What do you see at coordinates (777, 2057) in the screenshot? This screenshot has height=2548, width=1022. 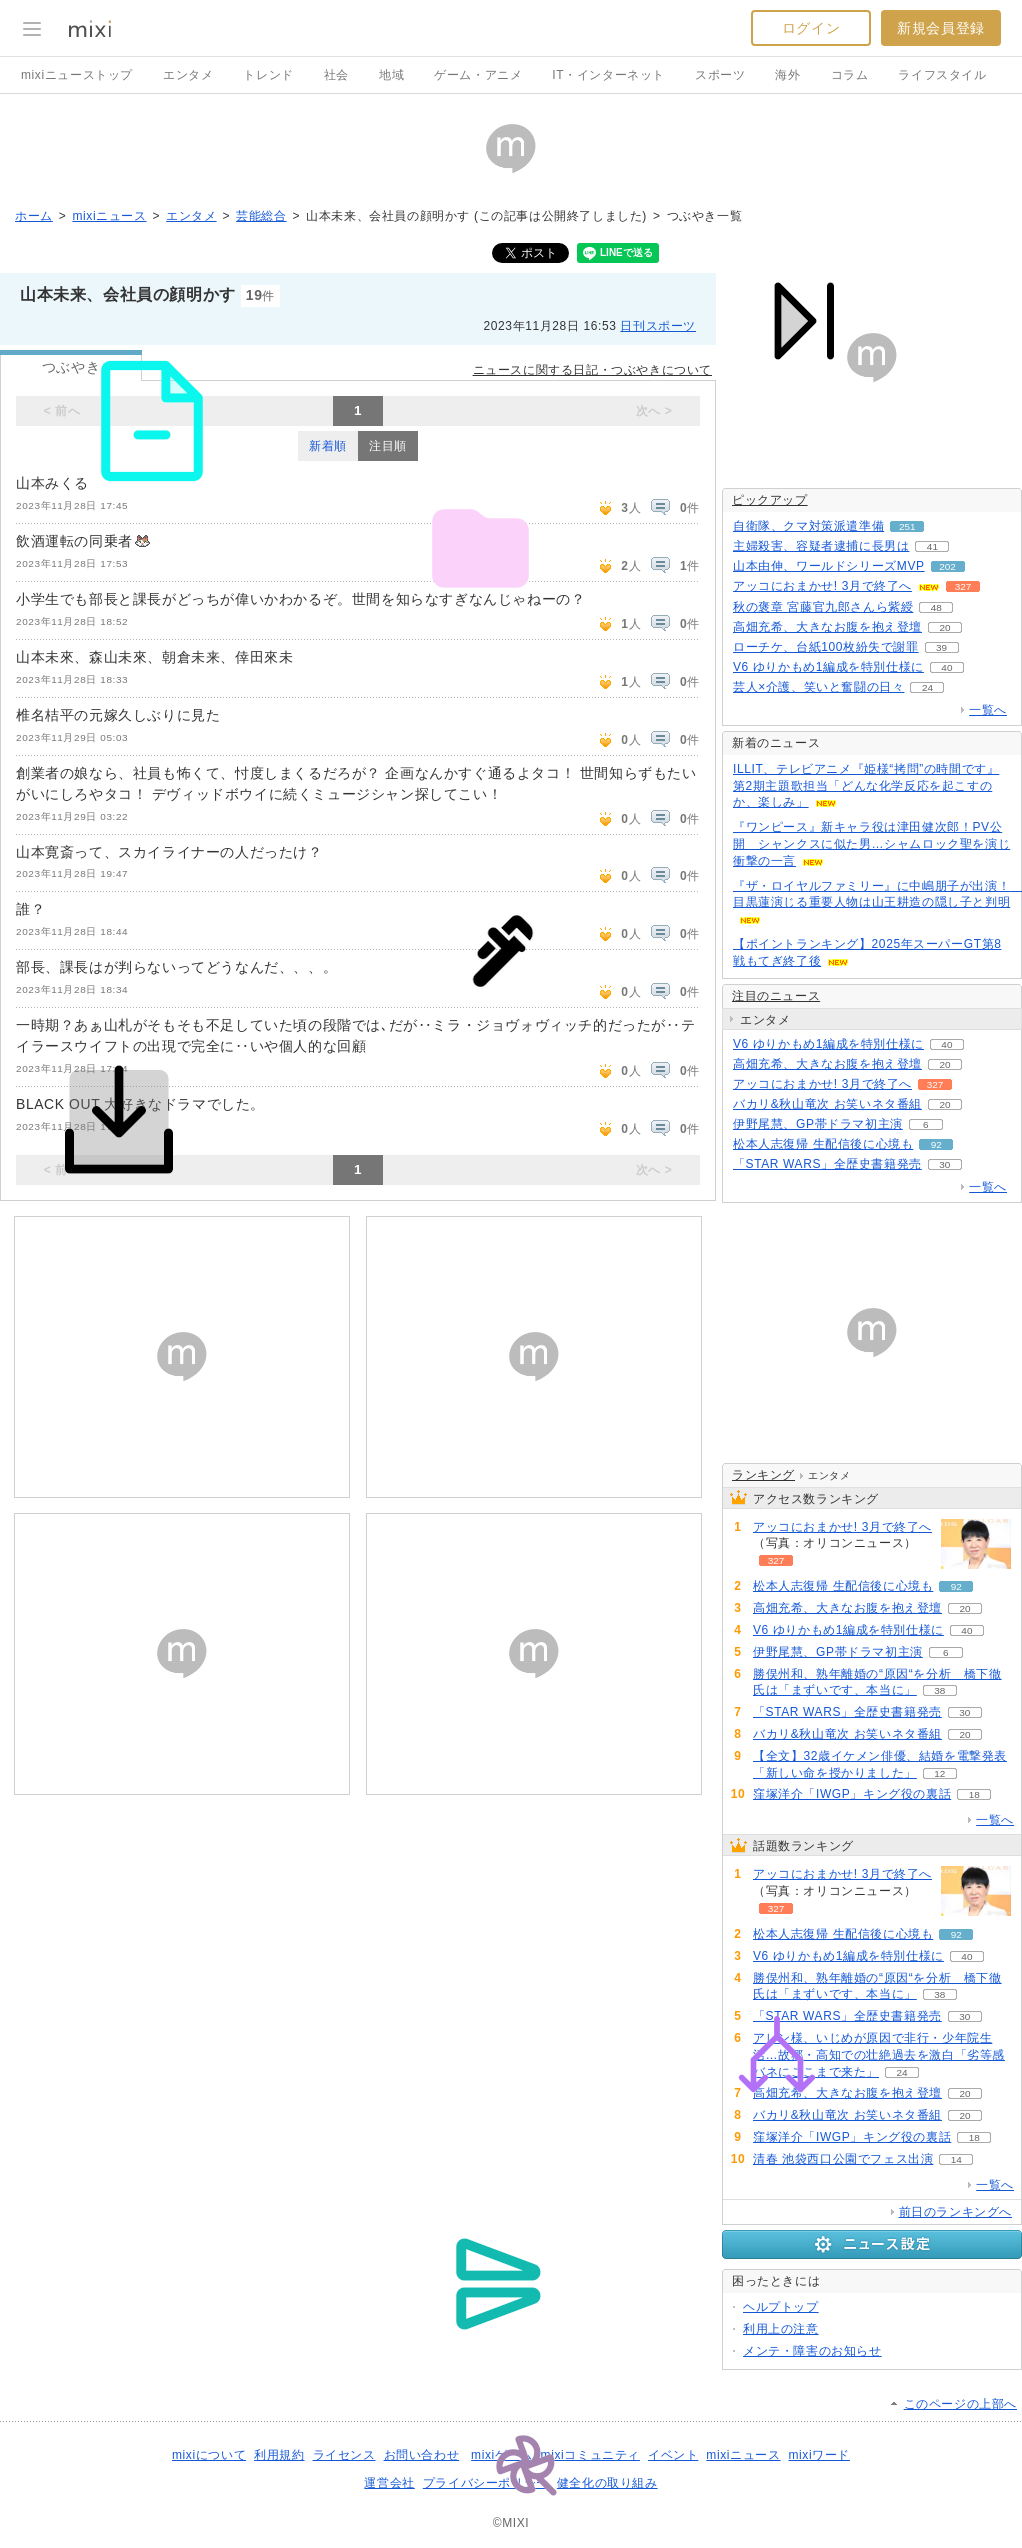 I see `split content into multiple paths` at bounding box center [777, 2057].